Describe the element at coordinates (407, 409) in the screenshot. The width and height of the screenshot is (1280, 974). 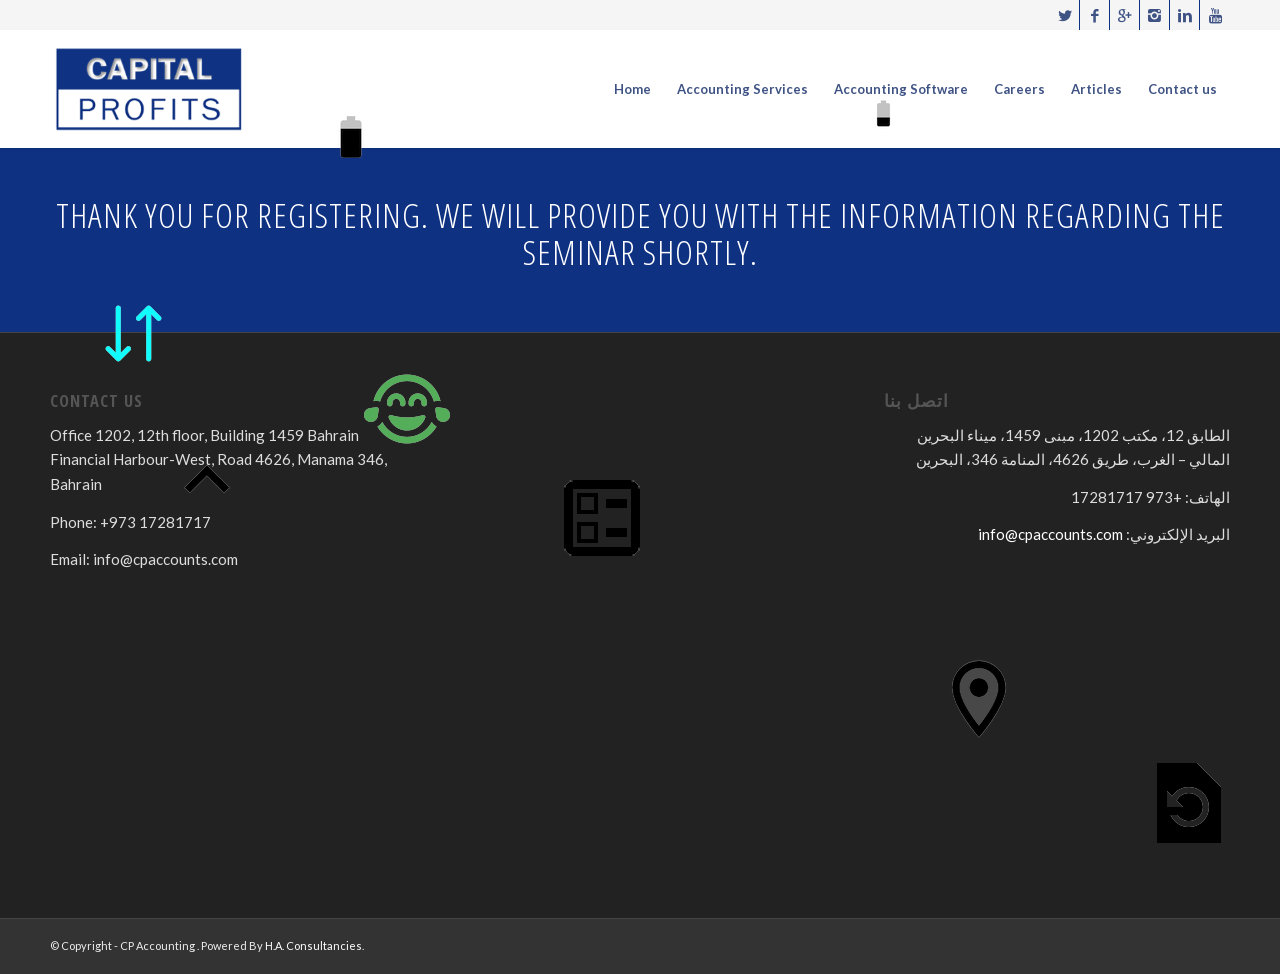
I see `react with a laughing emoji` at that location.